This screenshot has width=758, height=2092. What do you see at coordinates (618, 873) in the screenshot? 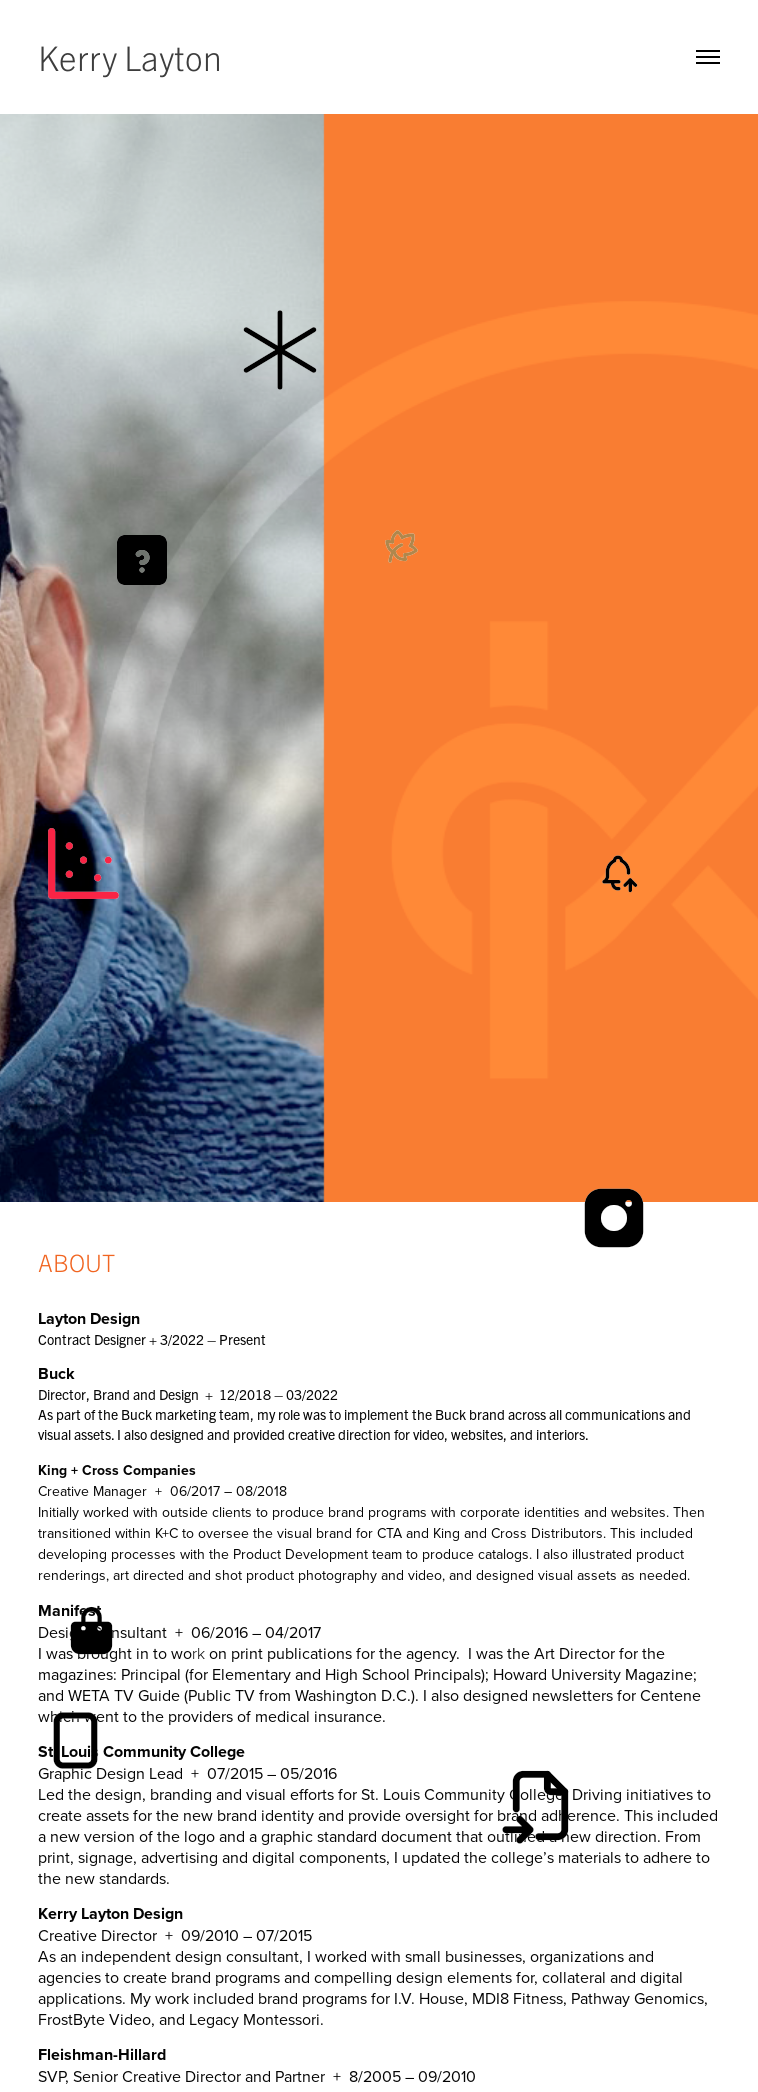
I see `upload or export notification settings` at bounding box center [618, 873].